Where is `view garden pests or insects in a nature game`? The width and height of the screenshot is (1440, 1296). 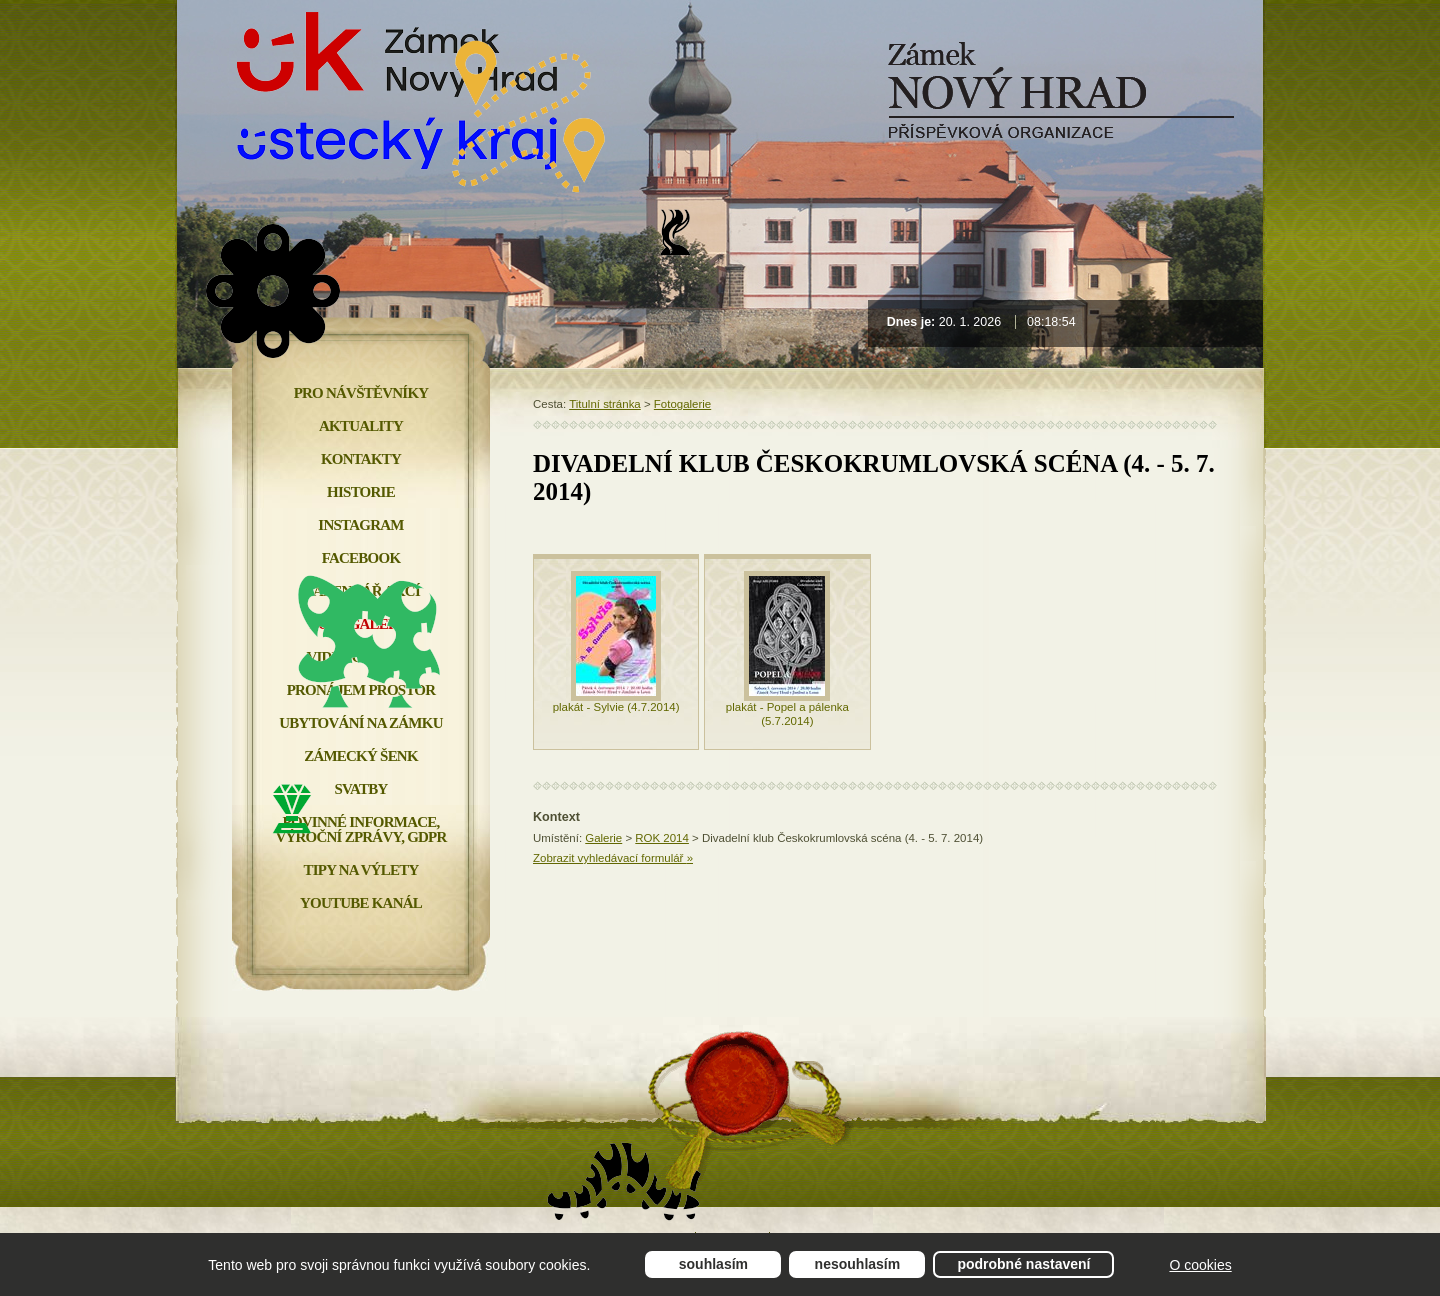 view garden pests or insects in a nature game is located at coordinates (623, 1181).